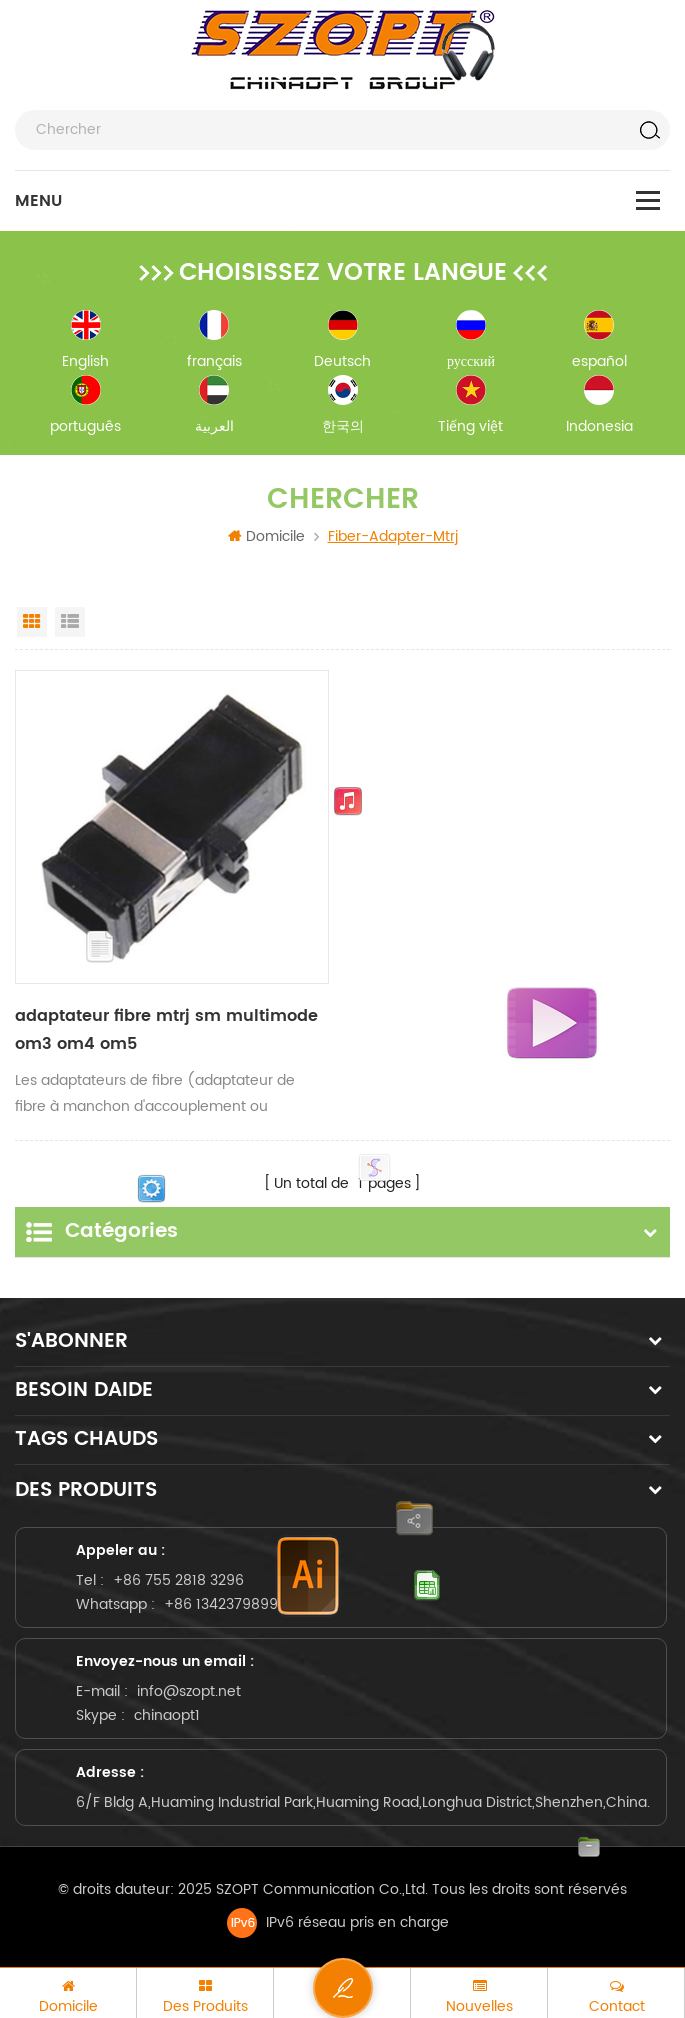  I want to click on open a libreoffice calc spreadsheet file, so click(427, 1585).